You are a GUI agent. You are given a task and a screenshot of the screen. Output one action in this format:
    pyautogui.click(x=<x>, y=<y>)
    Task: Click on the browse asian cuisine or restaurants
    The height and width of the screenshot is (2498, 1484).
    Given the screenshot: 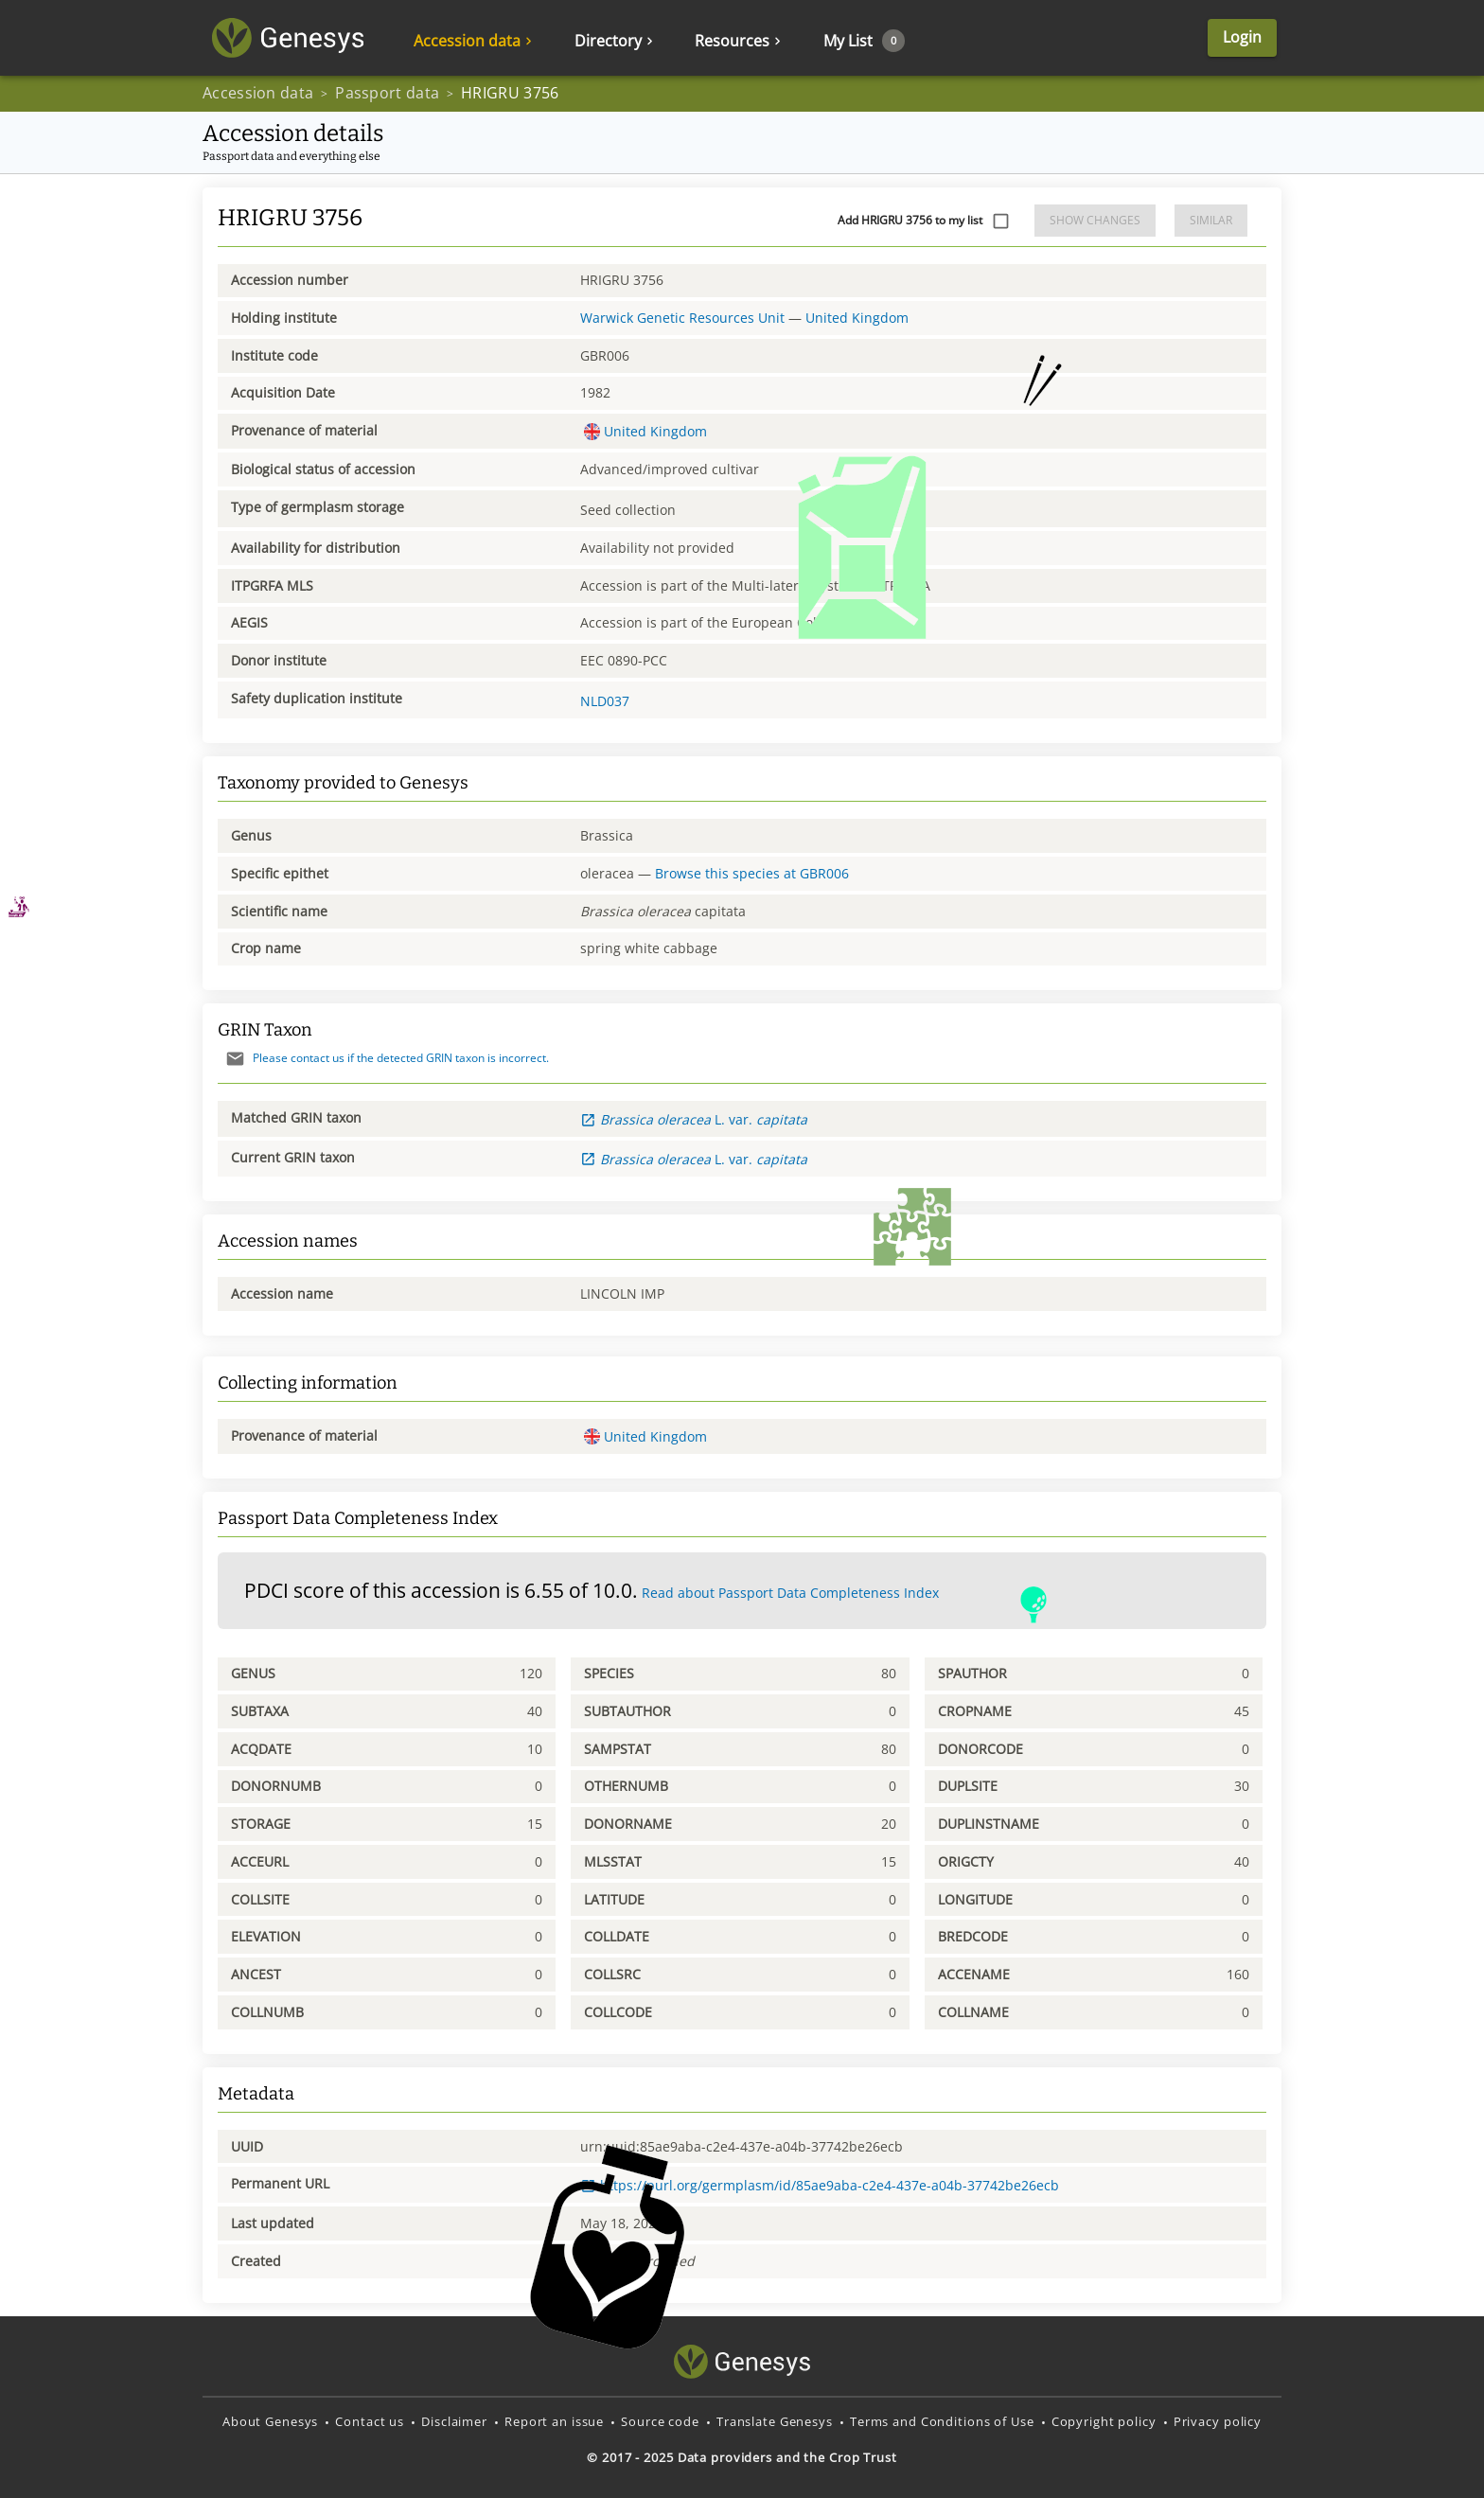 What is the action you would take?
    pyautogui.click(x=1042, y=381)
    